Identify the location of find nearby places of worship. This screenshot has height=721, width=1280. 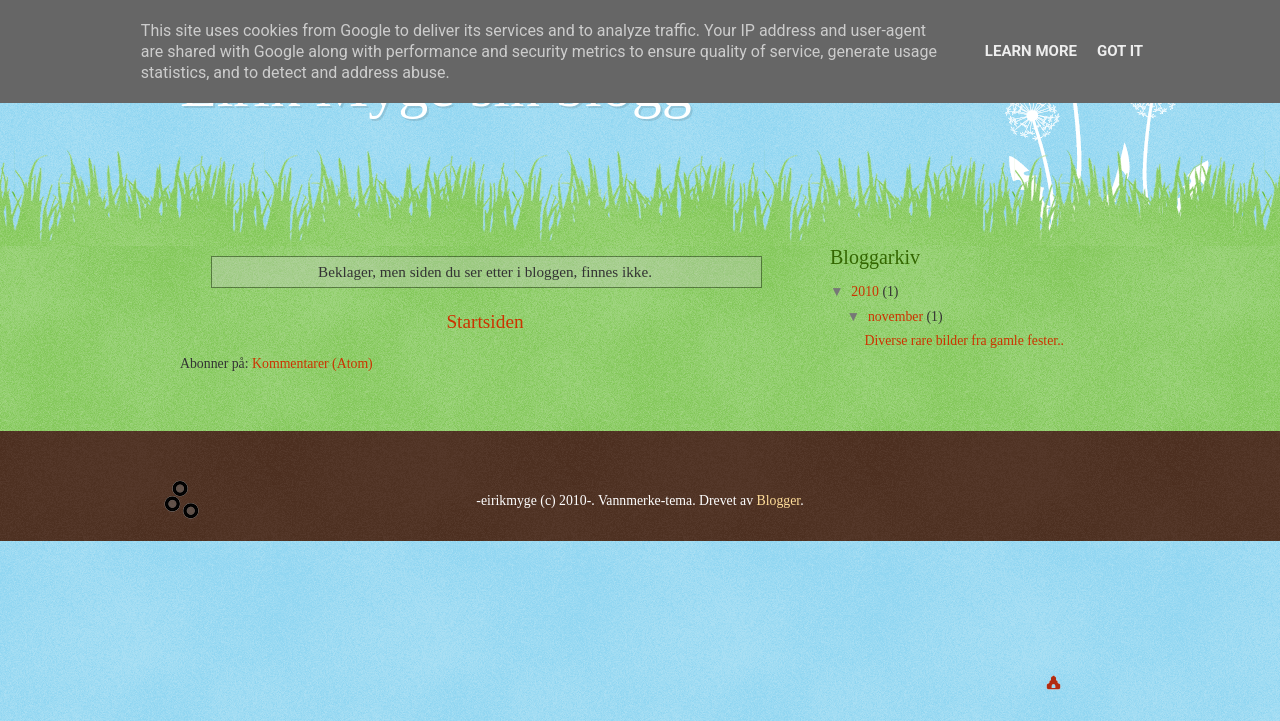
(1053, 682).